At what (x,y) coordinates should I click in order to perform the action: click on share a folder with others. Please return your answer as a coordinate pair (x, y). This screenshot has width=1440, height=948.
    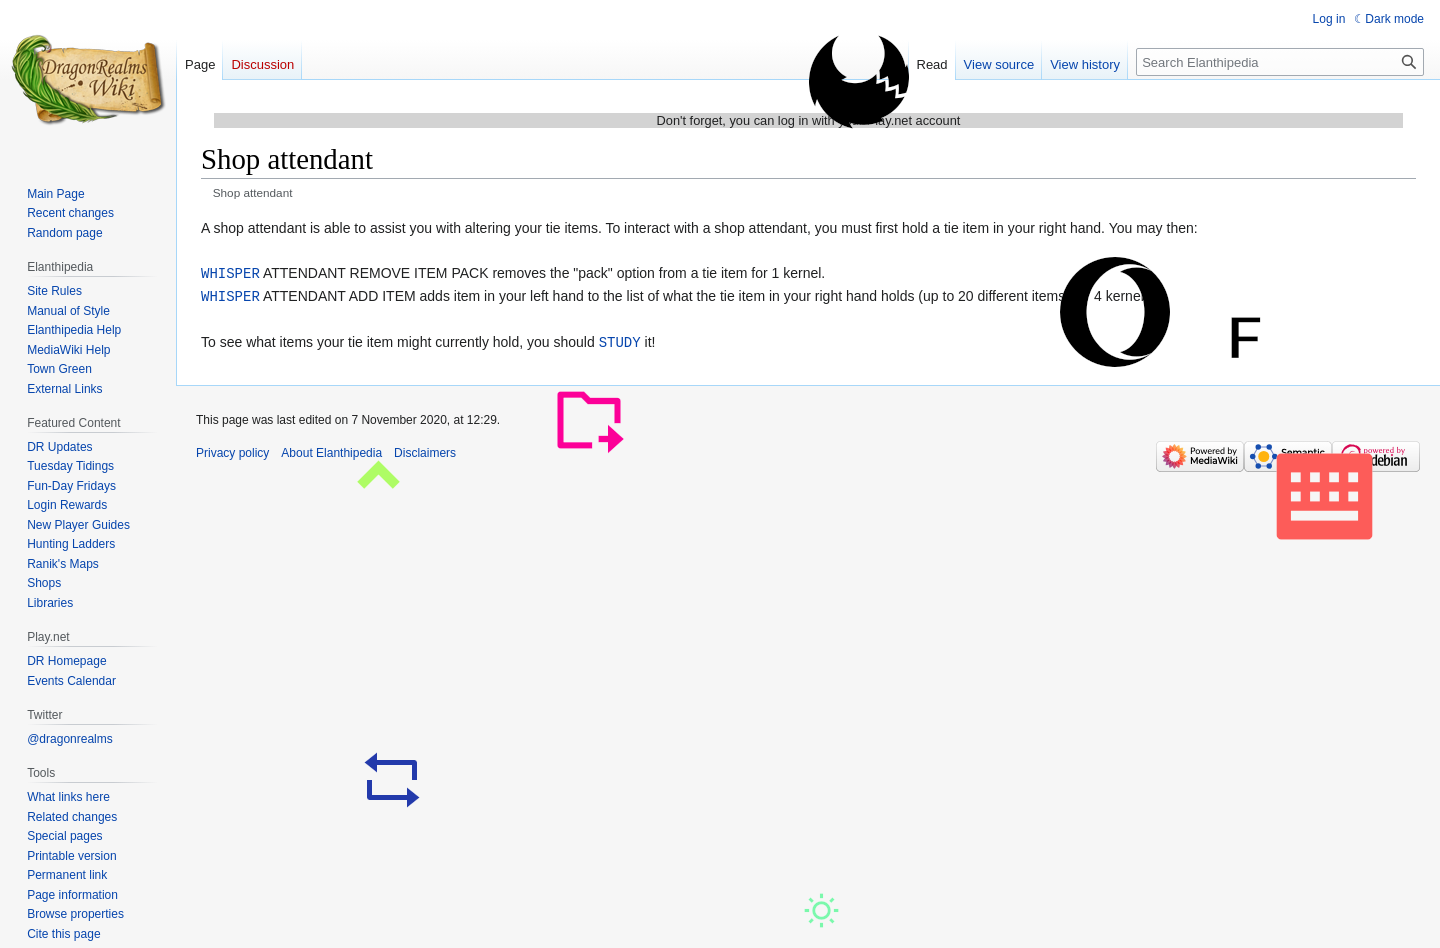
    Looking at the image, I should click on (589, 420).